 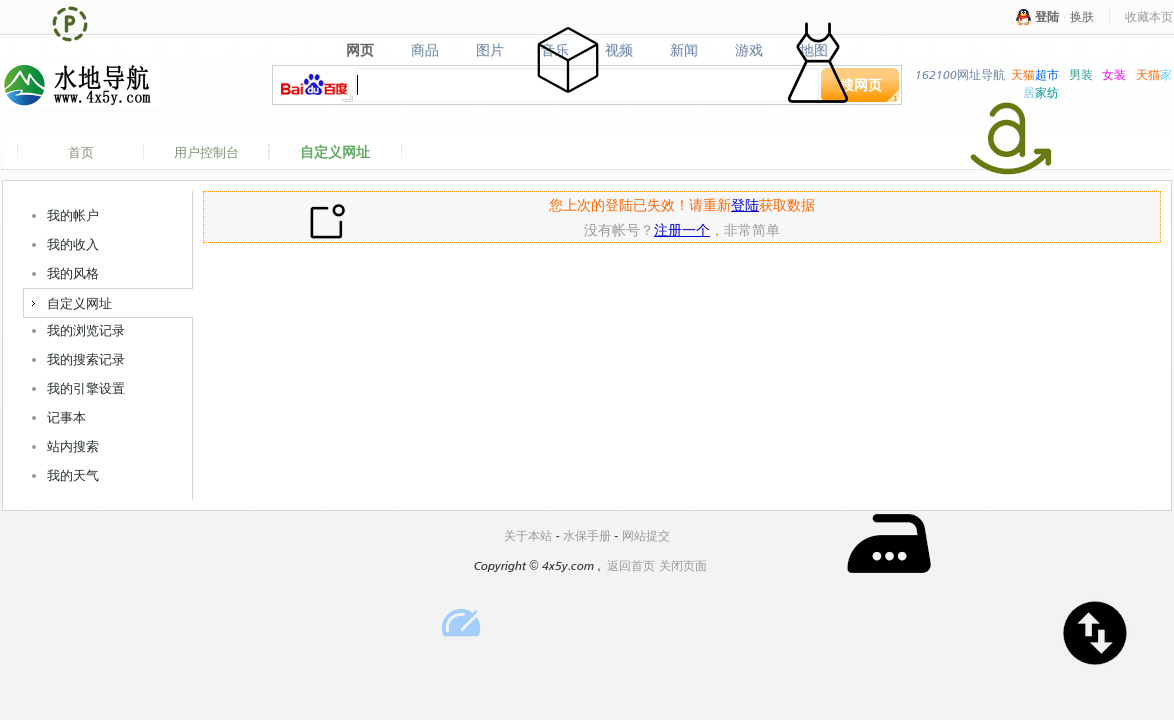 I want to click on view speed or performance metrics, so click(x=461, y=624).